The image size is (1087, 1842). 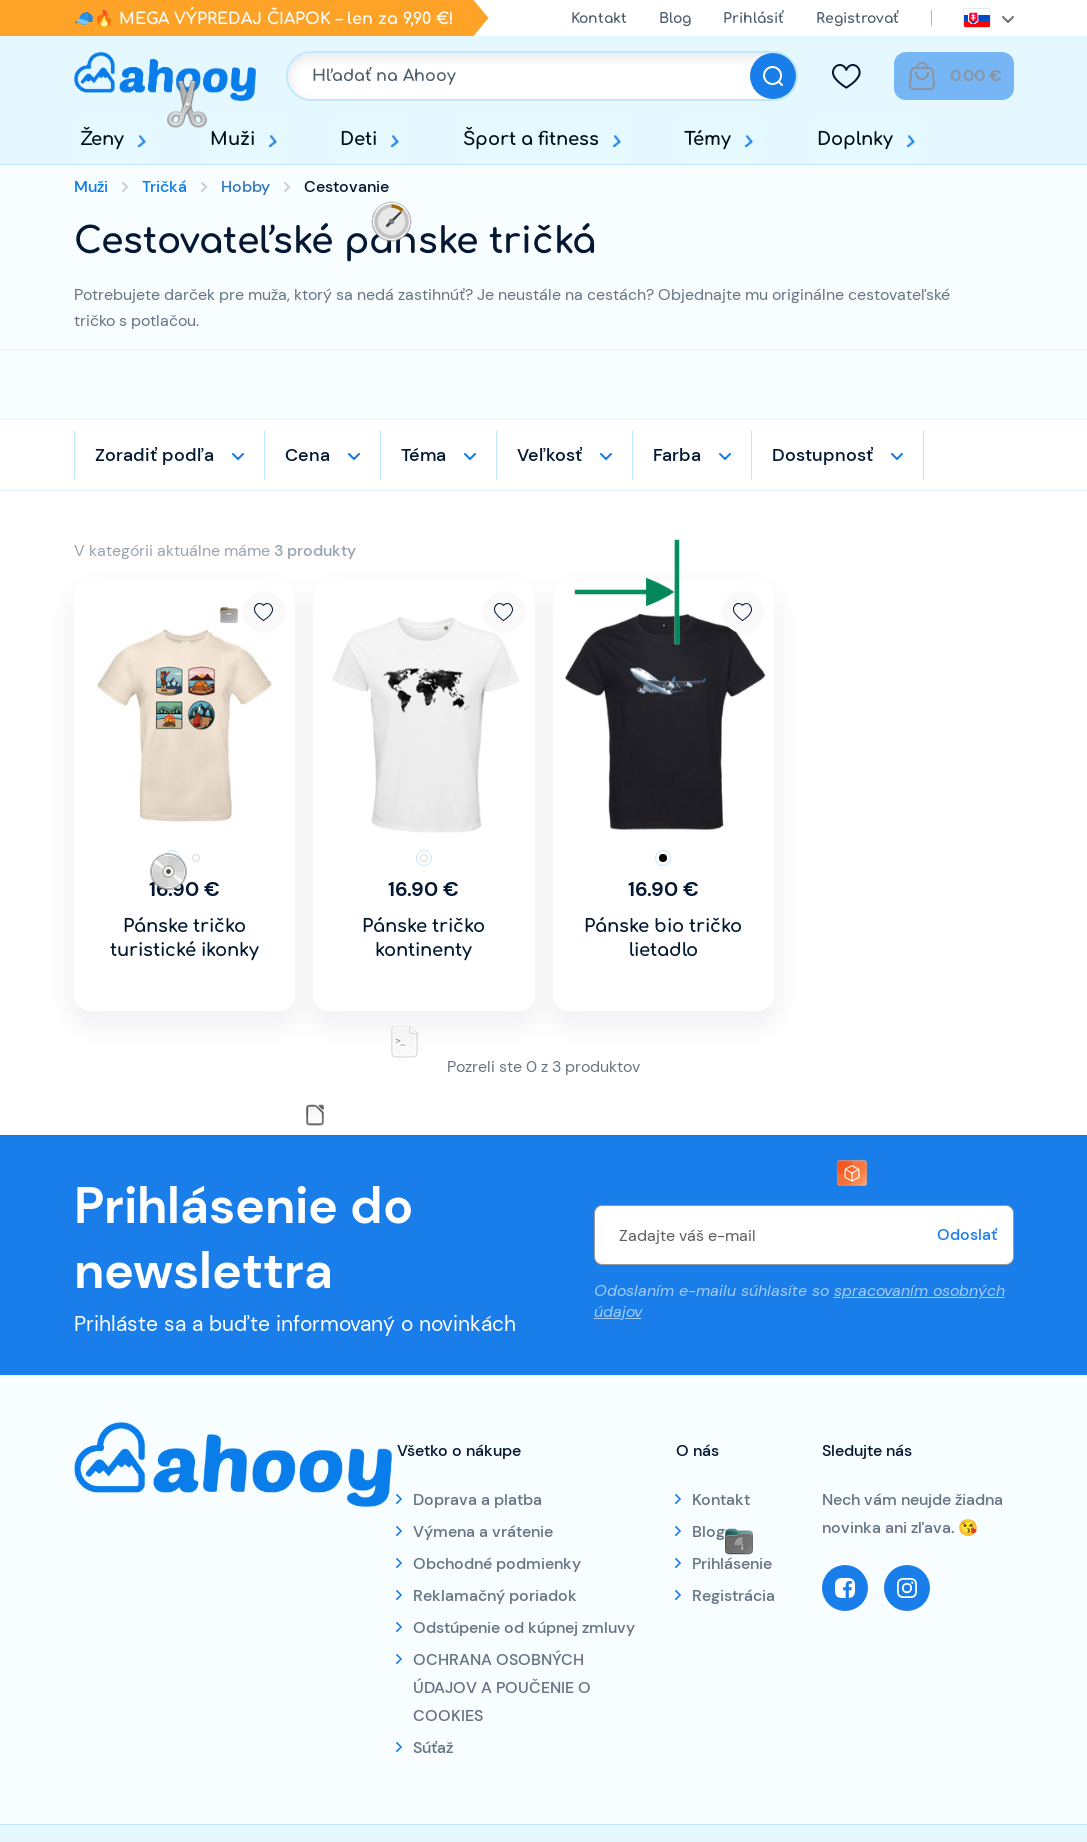 I want to click on open sysprof system profiler application, so click(x=391, y=221).